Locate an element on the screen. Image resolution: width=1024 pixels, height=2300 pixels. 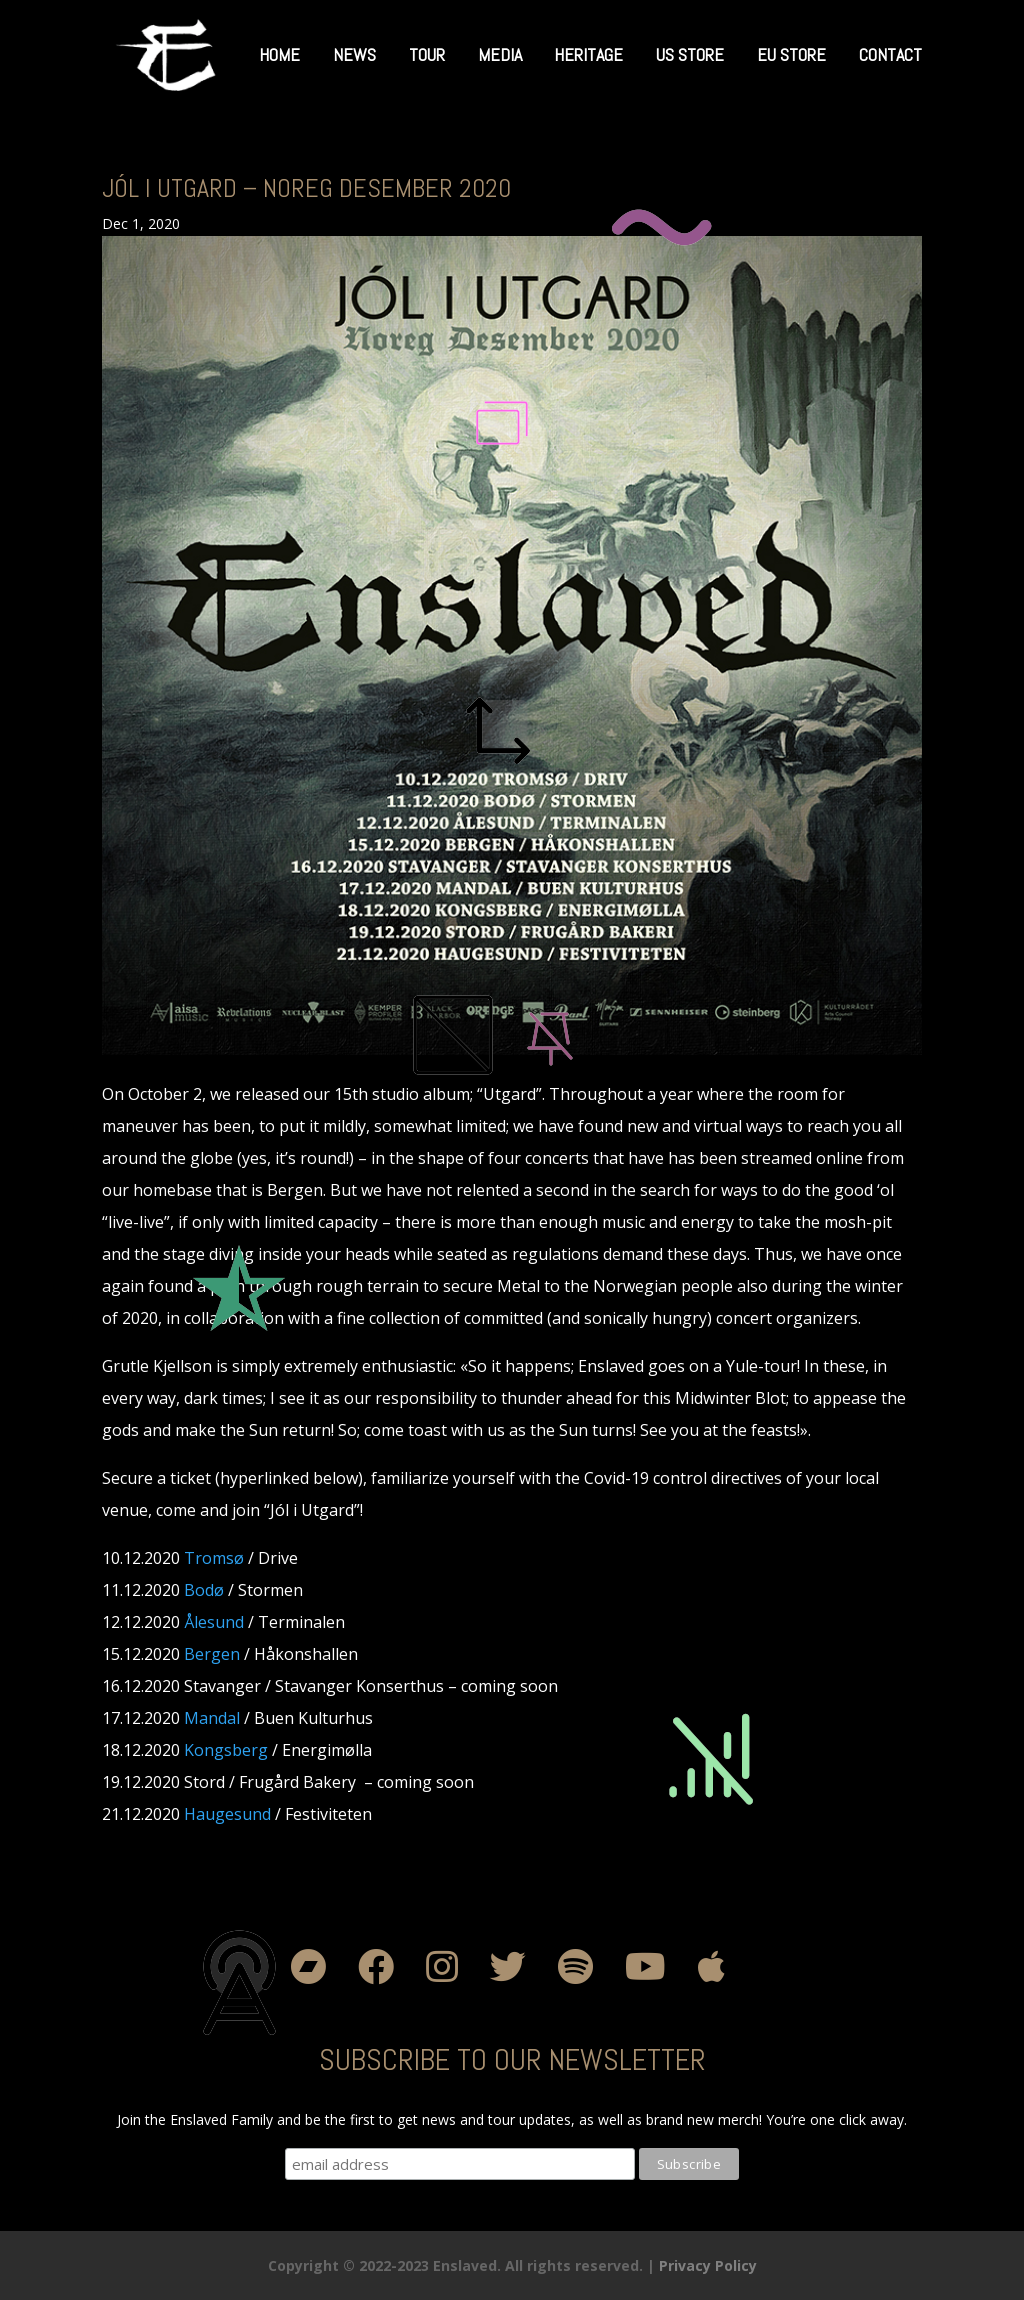
no cellular signal available is located at coordinates (713, 1761).